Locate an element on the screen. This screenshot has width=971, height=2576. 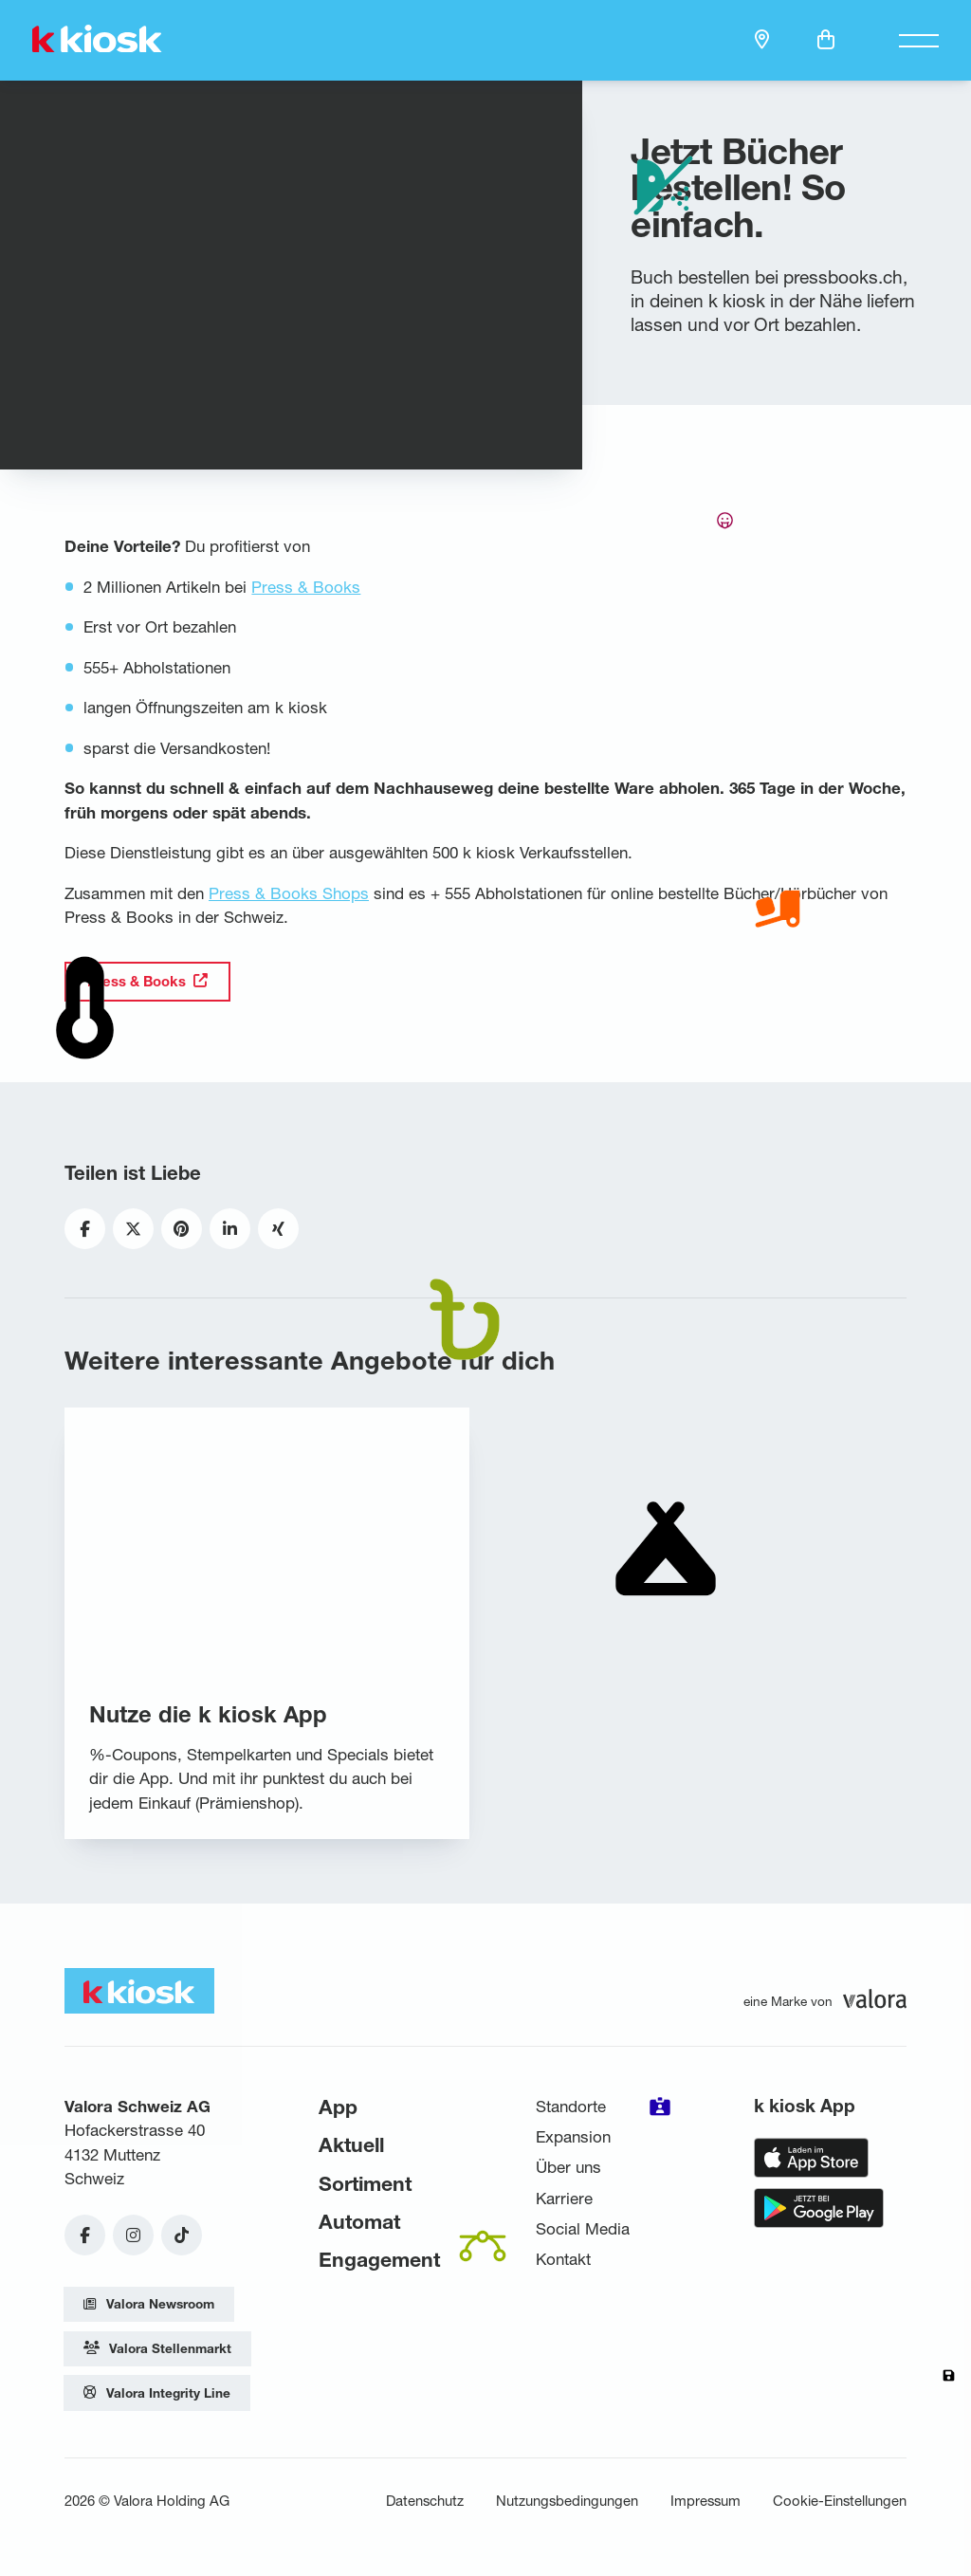
save current file or document is located at coordinates (948, 2375).